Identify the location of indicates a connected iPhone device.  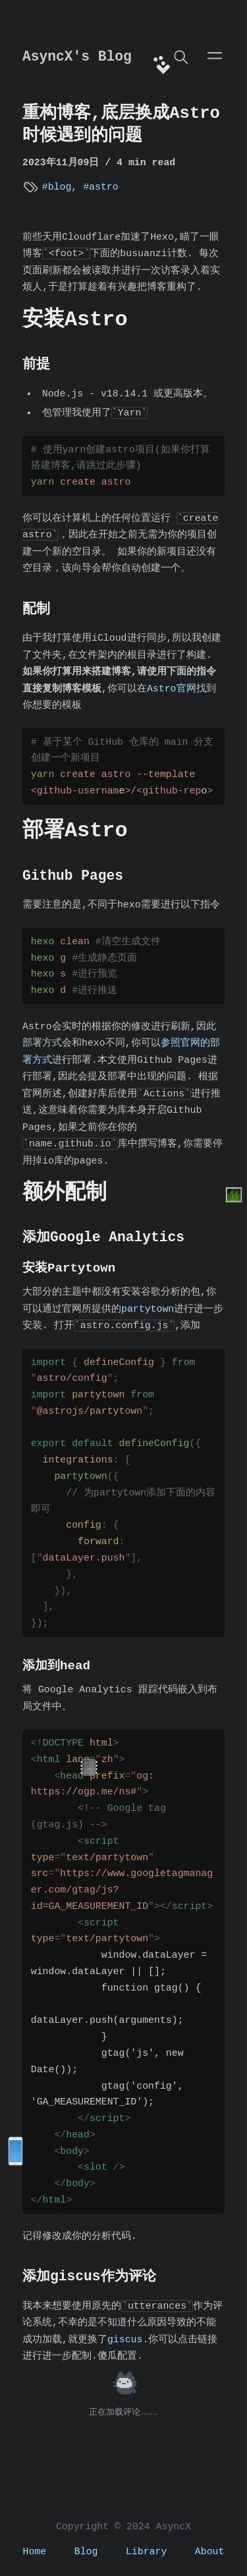
(15, 2151).